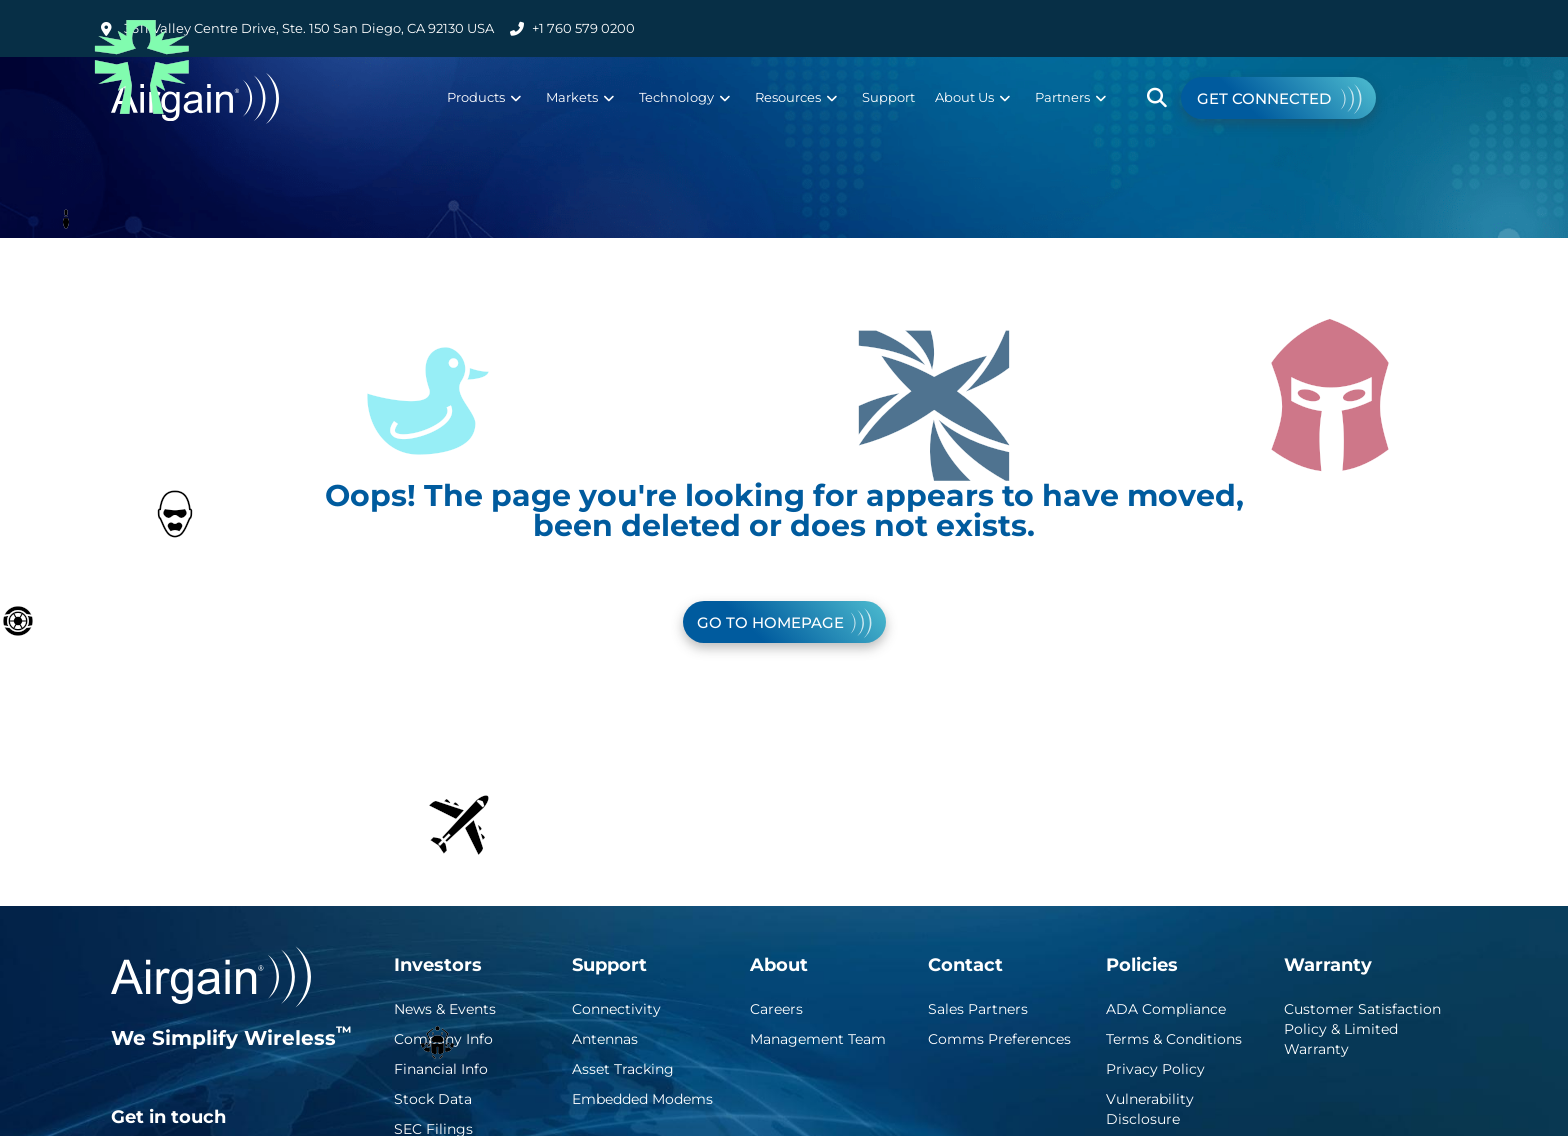  Describe the element at coordinates (437, 1042) in the screenshot. I see `indicates a flying insect enemy or creature type` at that location.